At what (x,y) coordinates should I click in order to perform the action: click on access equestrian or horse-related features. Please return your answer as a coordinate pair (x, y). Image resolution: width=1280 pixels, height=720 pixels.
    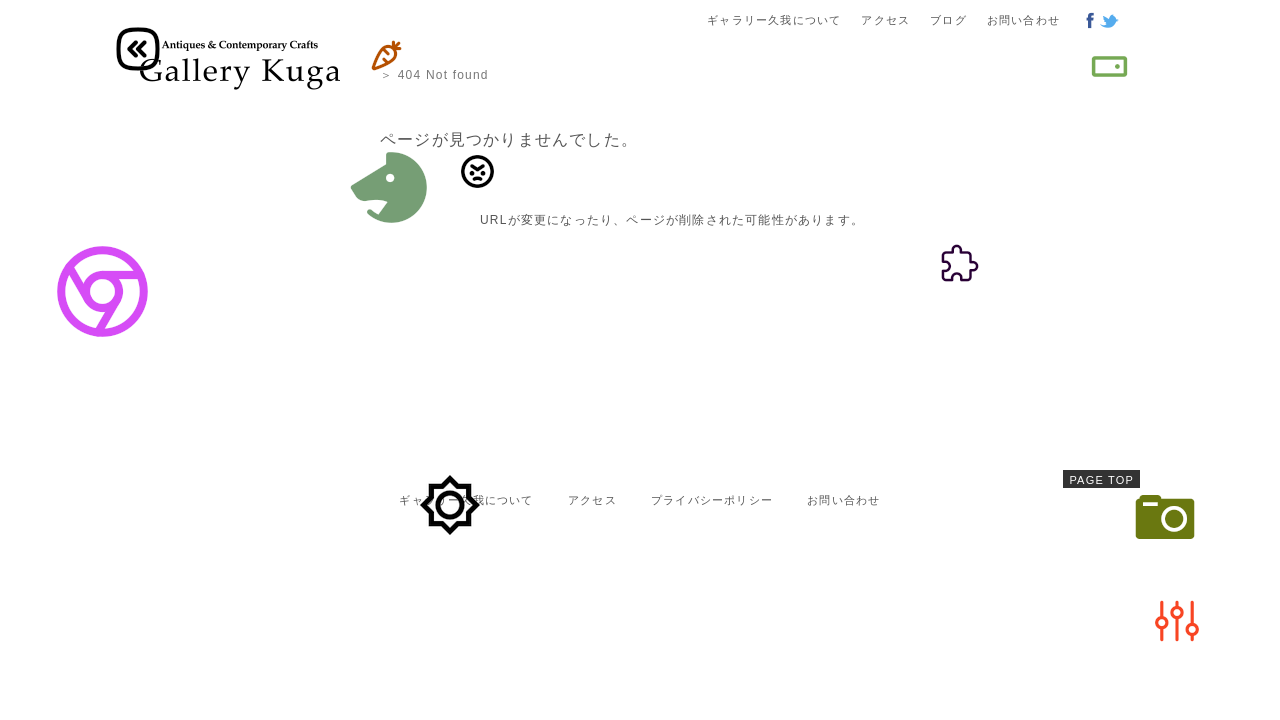
    Looking at the image, I should click on (391, 187).